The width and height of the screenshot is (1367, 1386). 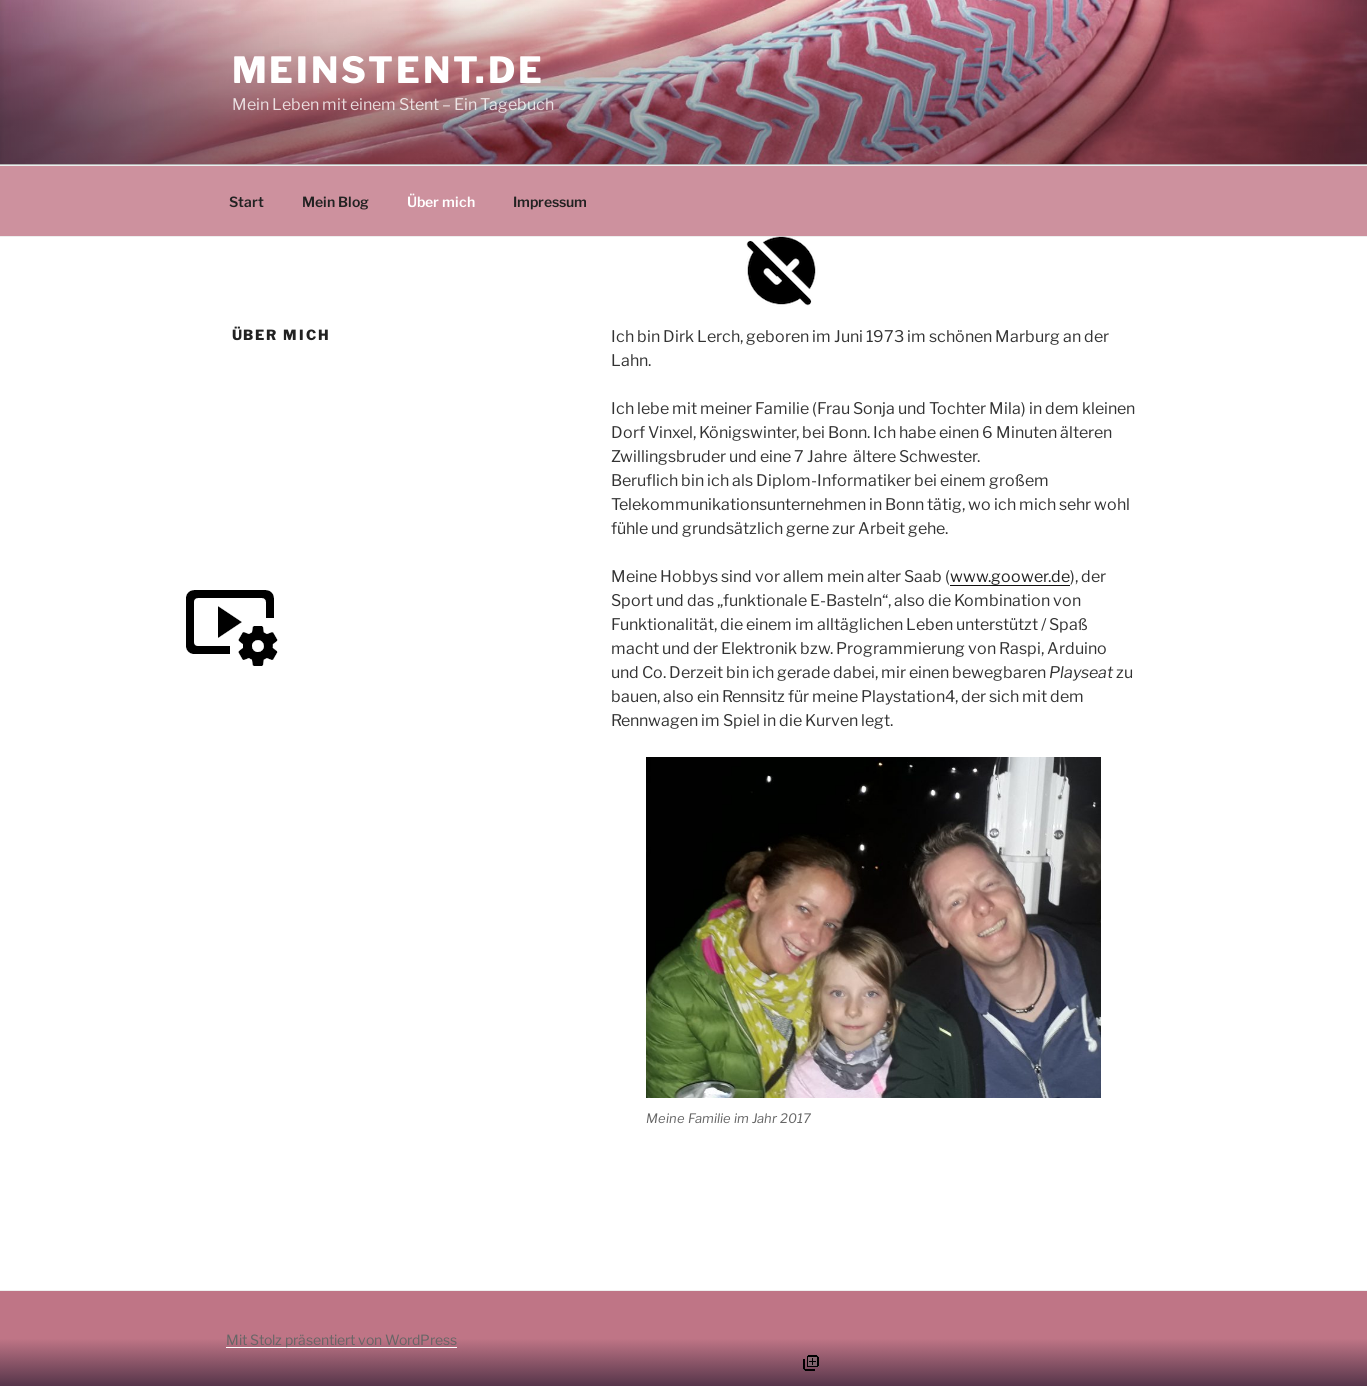 What do you see at coordinates (811, 1363) in the screenshot?
I see `add a new photo to your collection` at bounding box center [811, 1363].